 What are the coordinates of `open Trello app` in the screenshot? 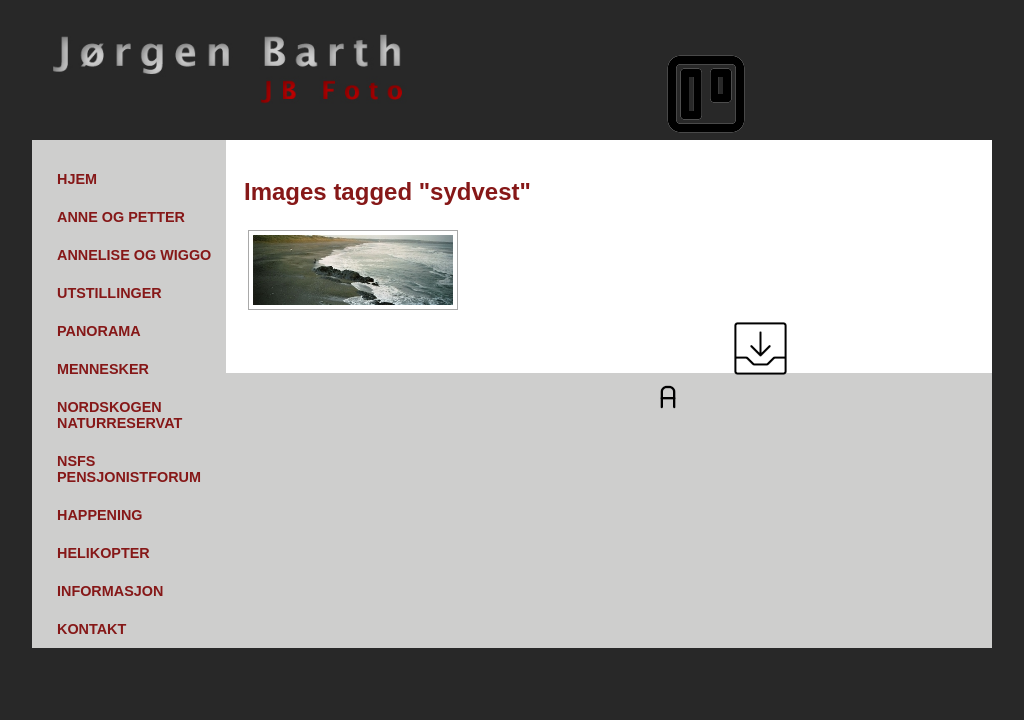 It's located at (706, 94).